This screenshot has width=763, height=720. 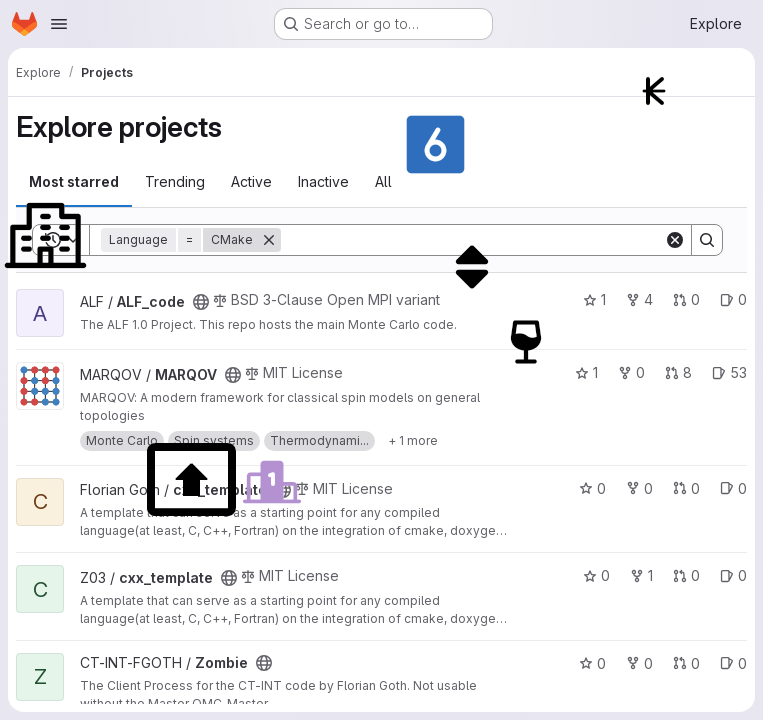 What do you see at coordinates (191, 479) in the screenshot?
I see `present to all participants` at bounding box center [191, 479].